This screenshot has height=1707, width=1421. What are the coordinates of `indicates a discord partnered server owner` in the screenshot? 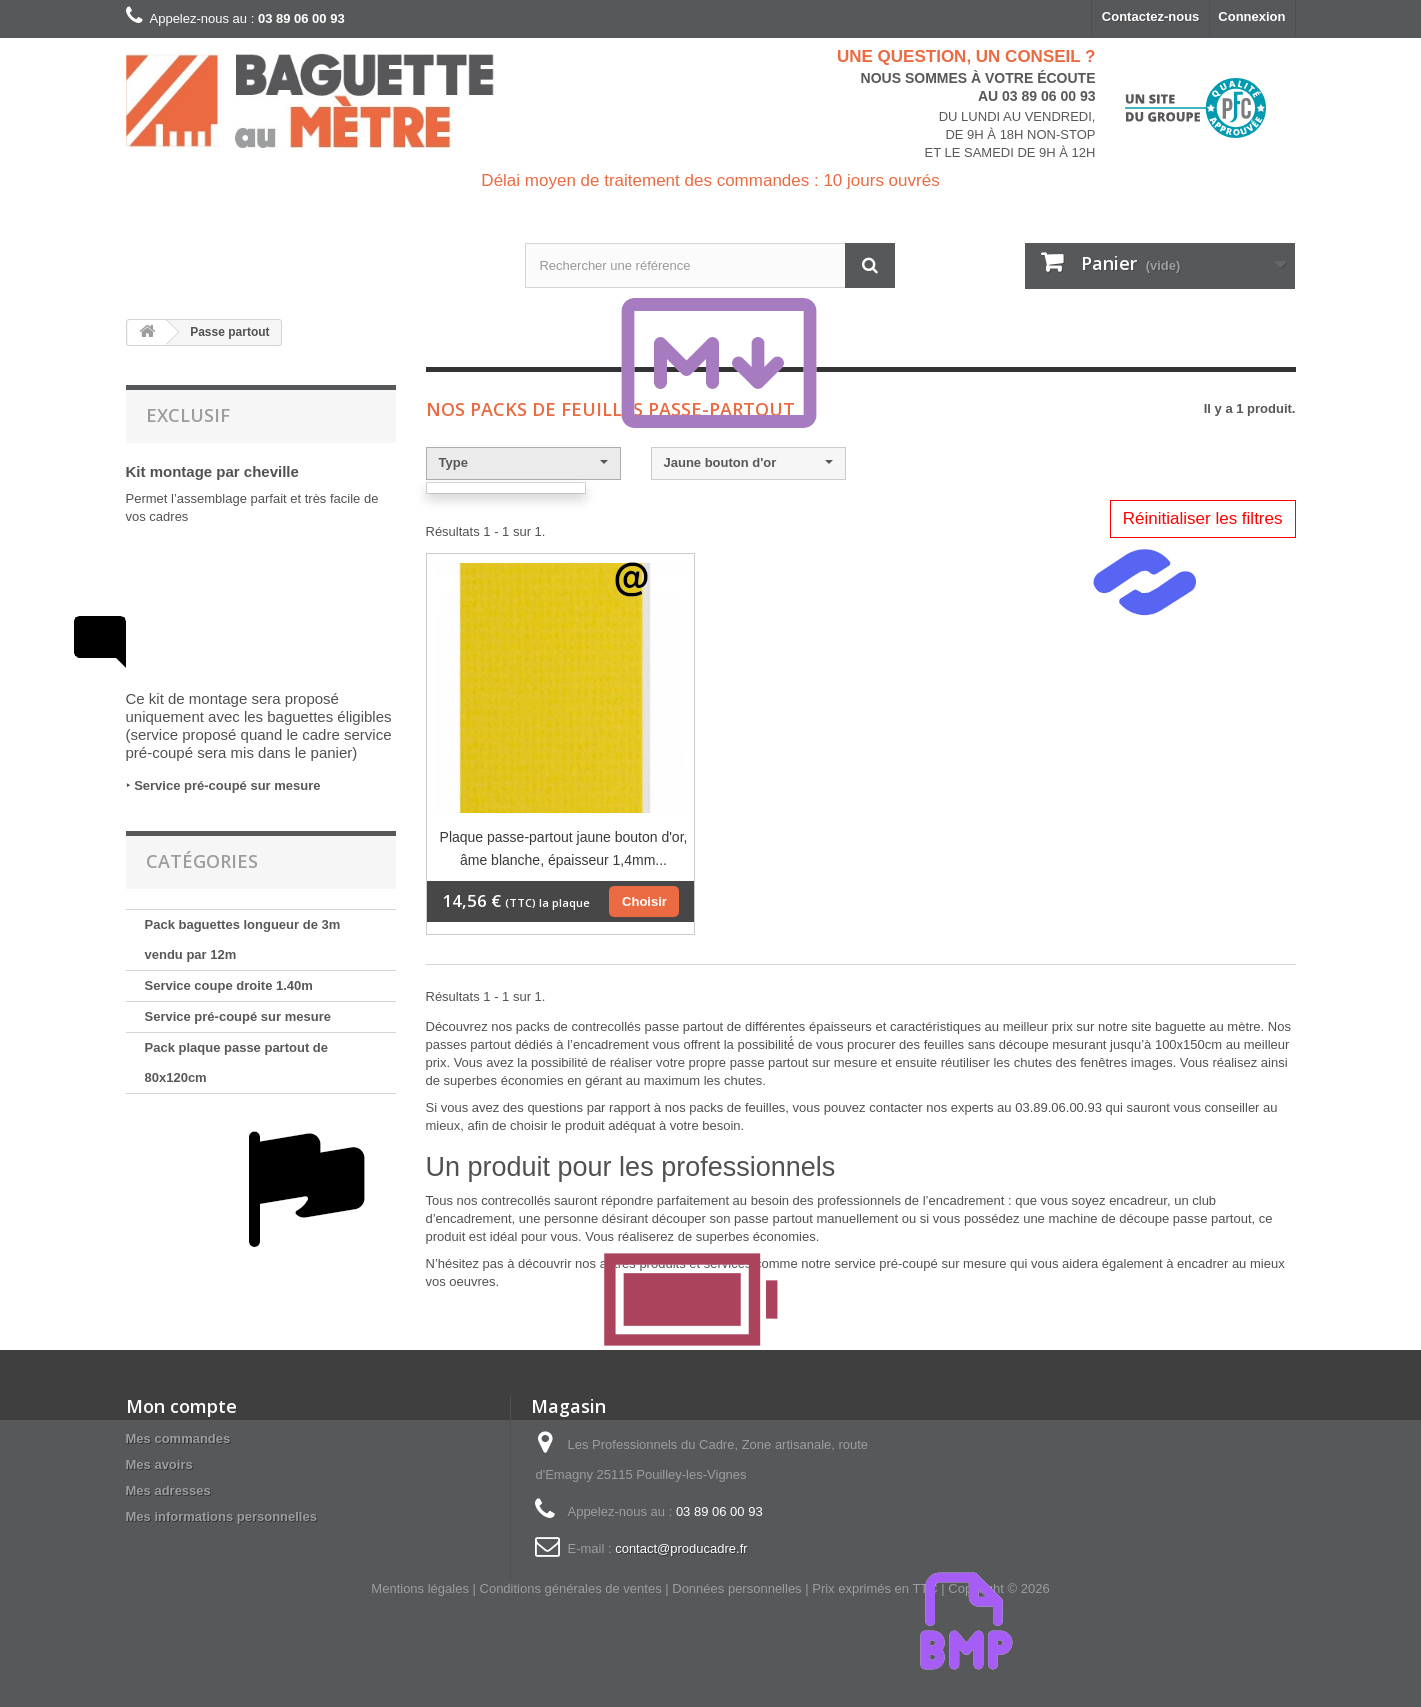 It's located at (1145, 582).